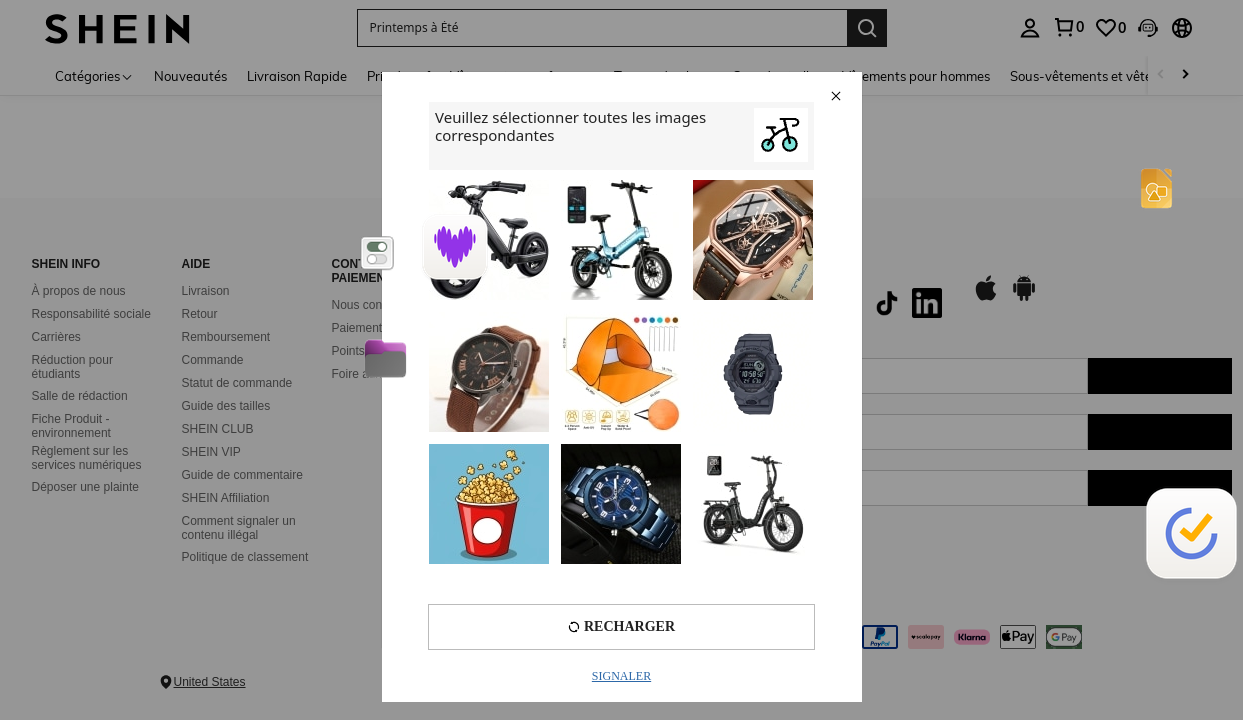  I want to click on open system tweaks or customization settings, so click(377, 253).